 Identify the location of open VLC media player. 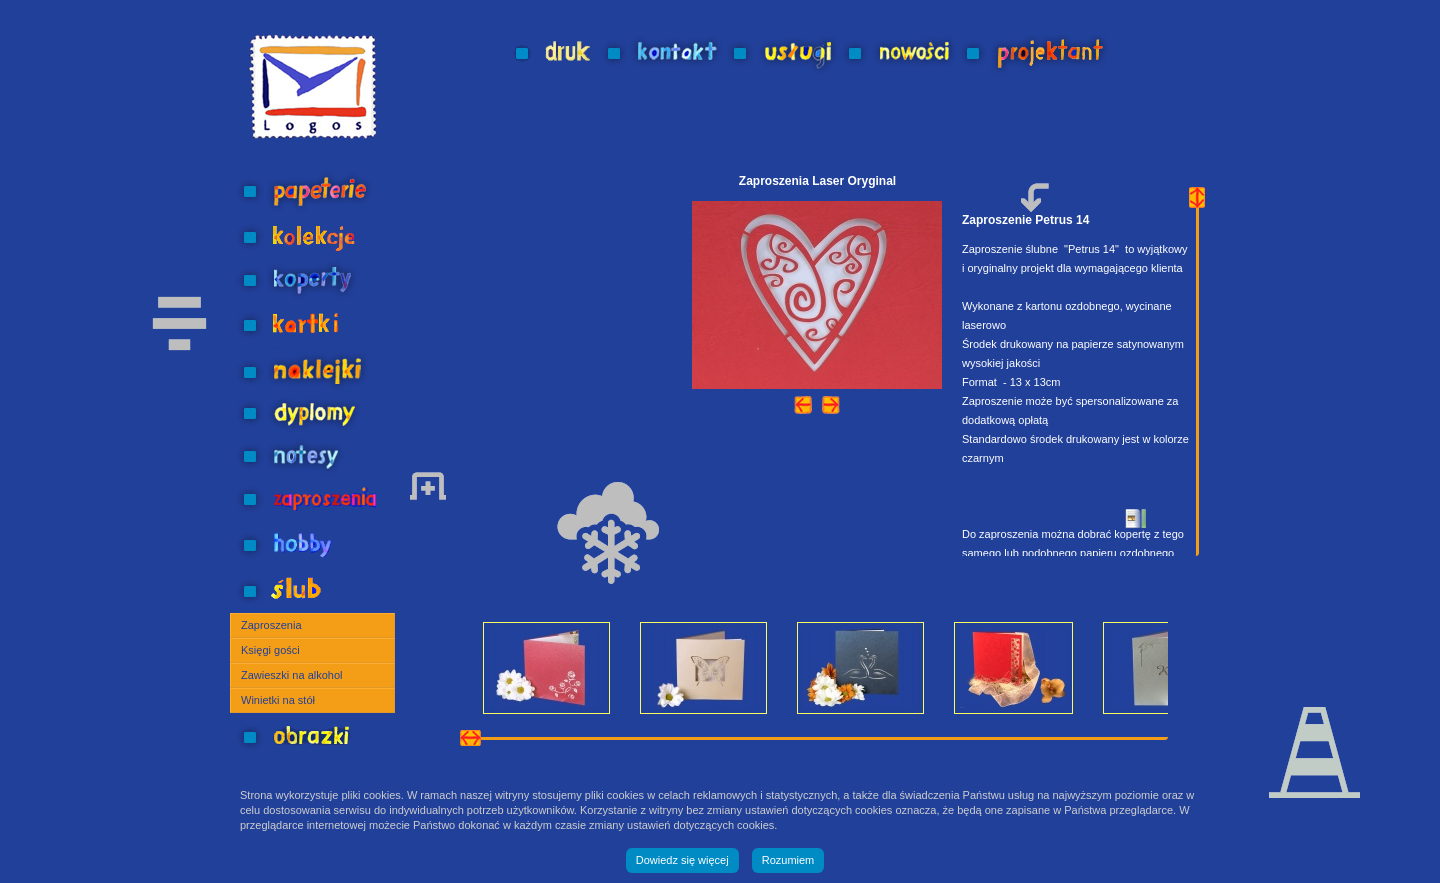
(1314, 752).